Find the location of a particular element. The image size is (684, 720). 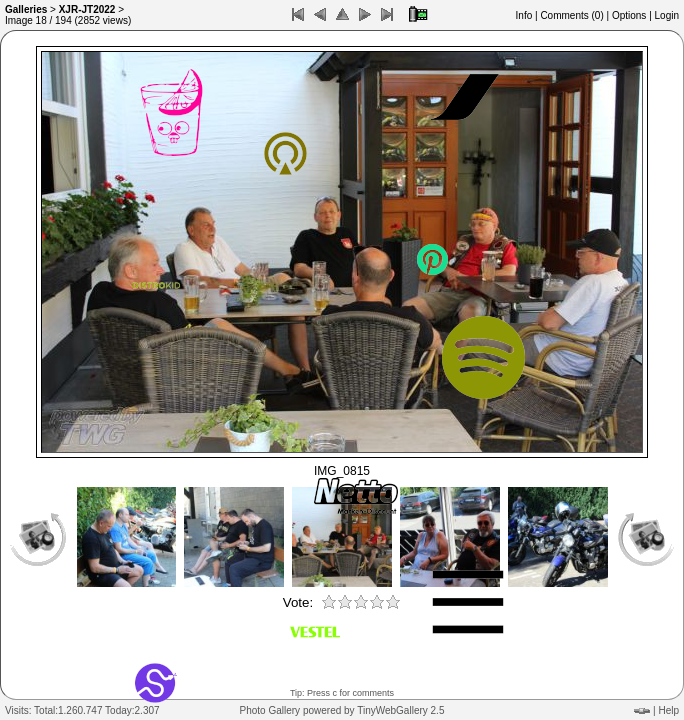

open the navigation menu is located at coordinates (468, 602).